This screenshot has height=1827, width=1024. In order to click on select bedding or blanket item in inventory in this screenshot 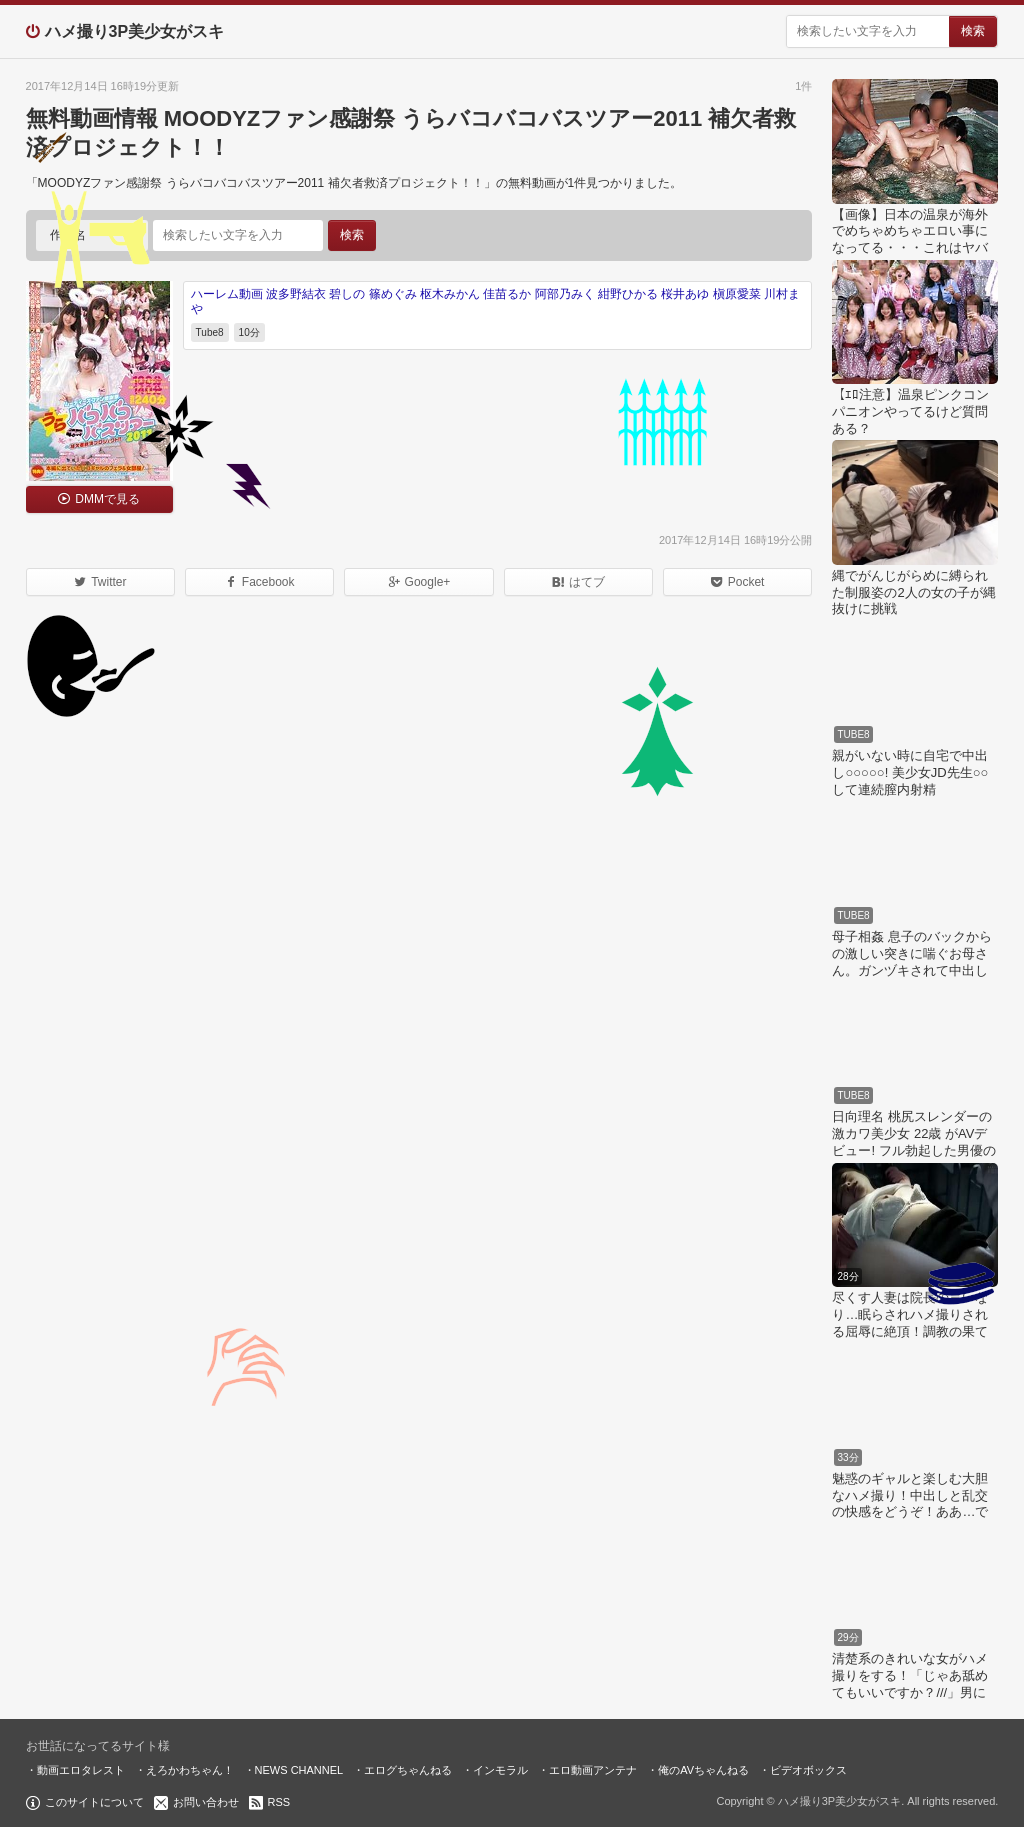, I will do `click(961, 1283)`.